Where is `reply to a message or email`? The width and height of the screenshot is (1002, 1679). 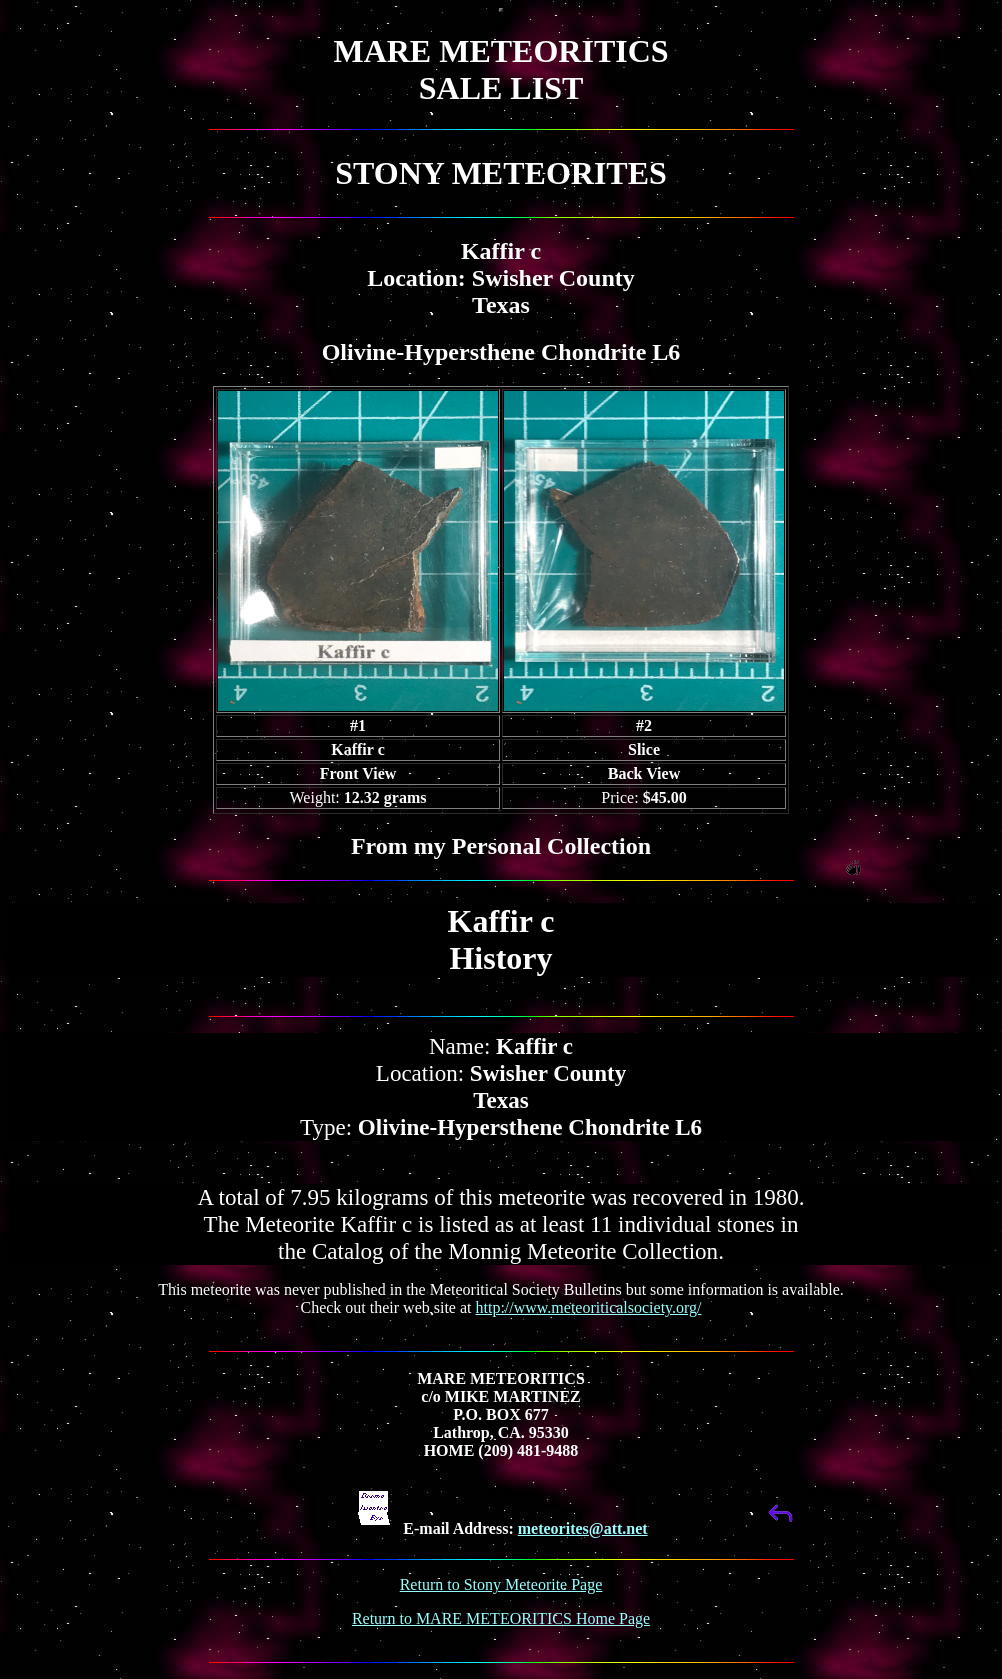 reply to a message or email is located at coordinates (780, 1512).